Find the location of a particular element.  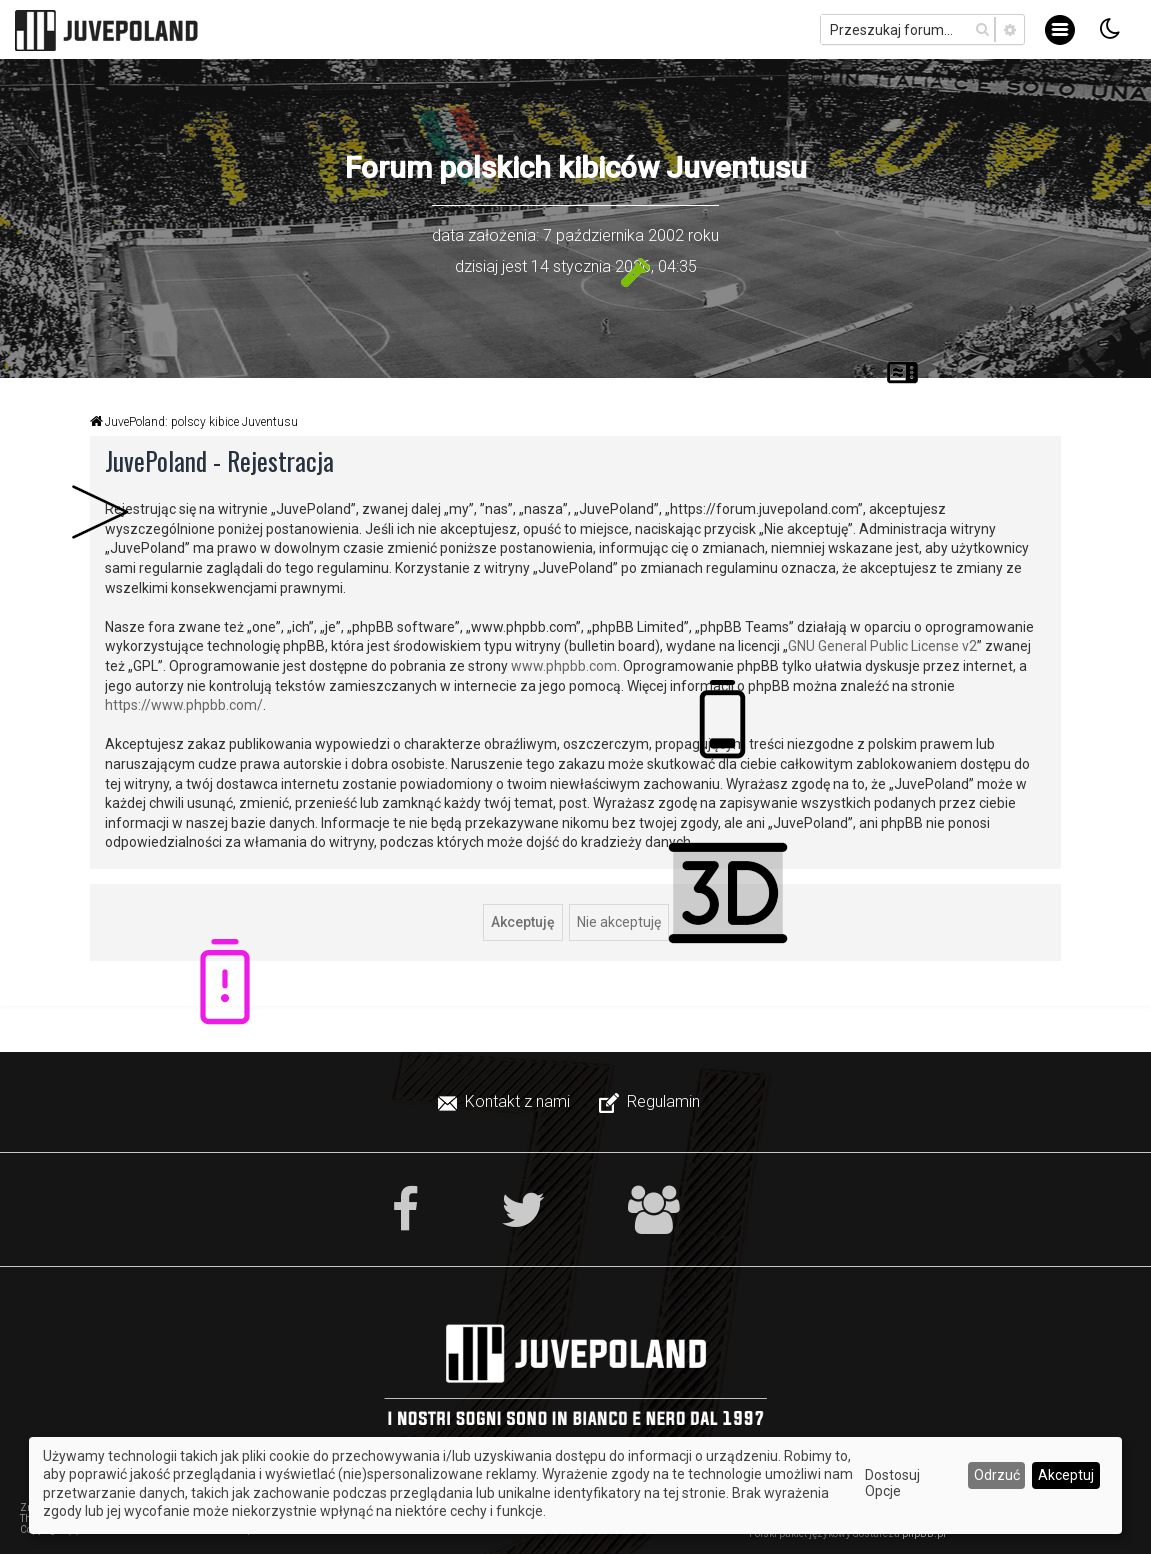

switch to 3D view mode is located at coordinates (728, 893).